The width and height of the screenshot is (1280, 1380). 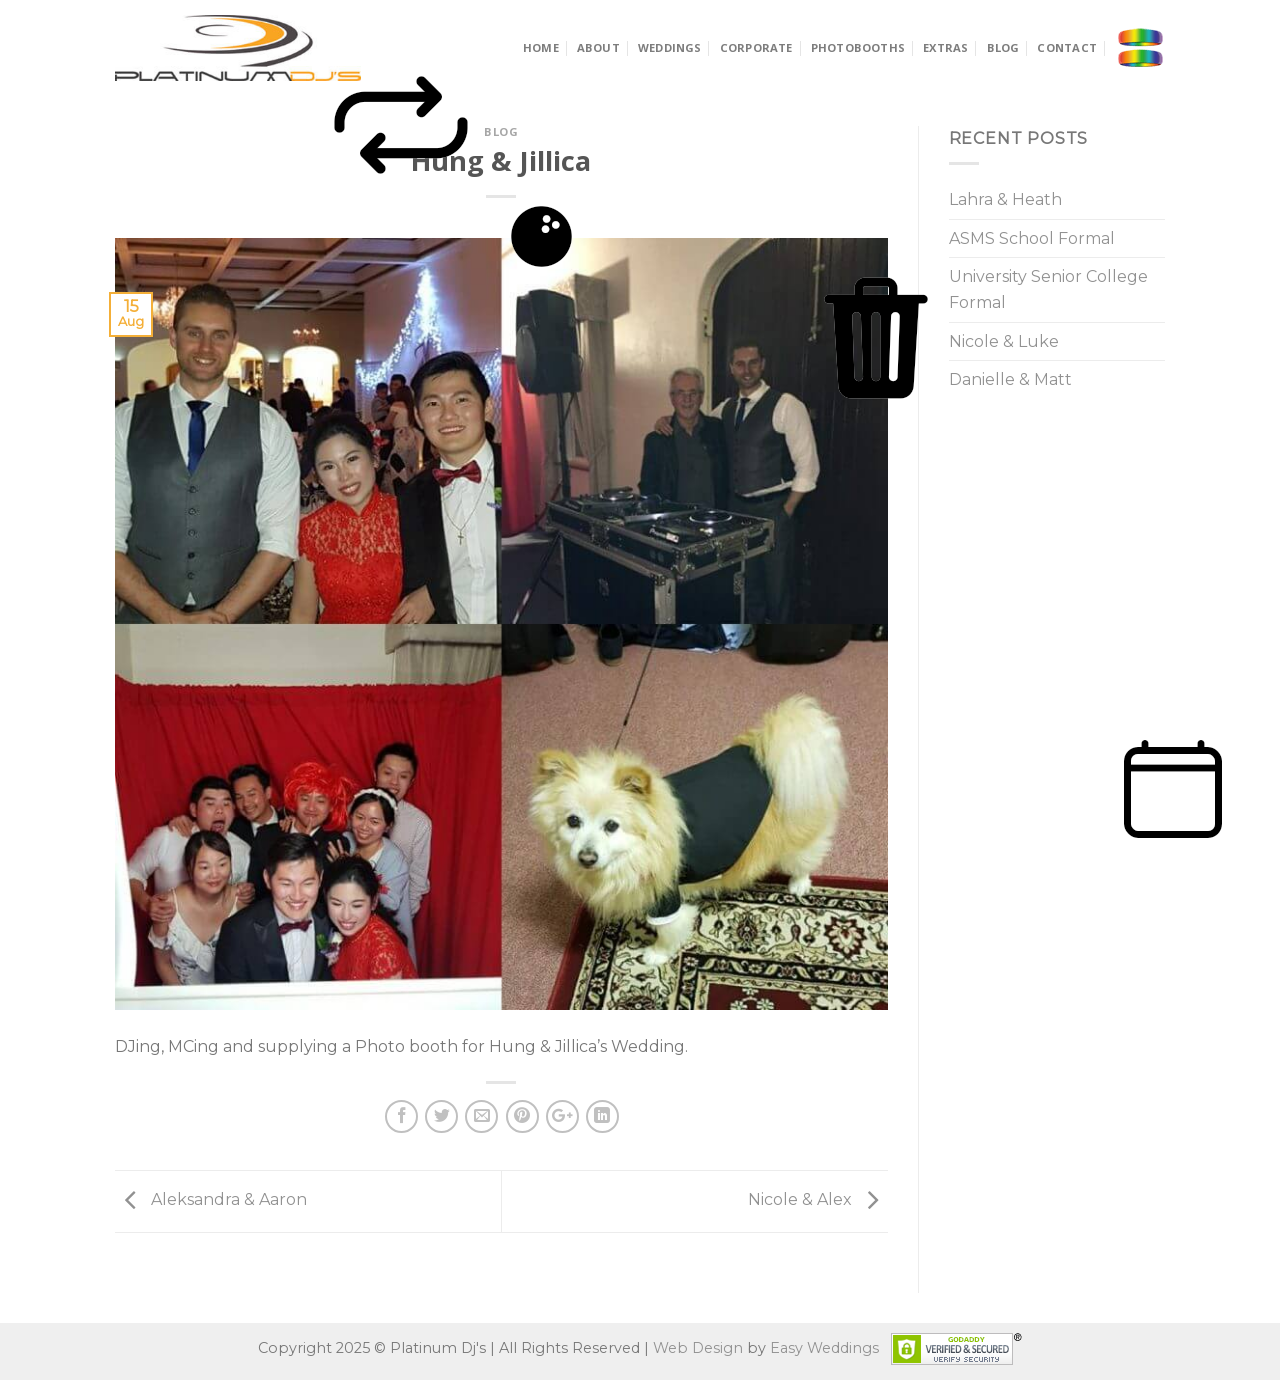 What do you see at coordinates (876, 338) in the screenshot?
I see `delete selected item` at bounding box center [876, 338].